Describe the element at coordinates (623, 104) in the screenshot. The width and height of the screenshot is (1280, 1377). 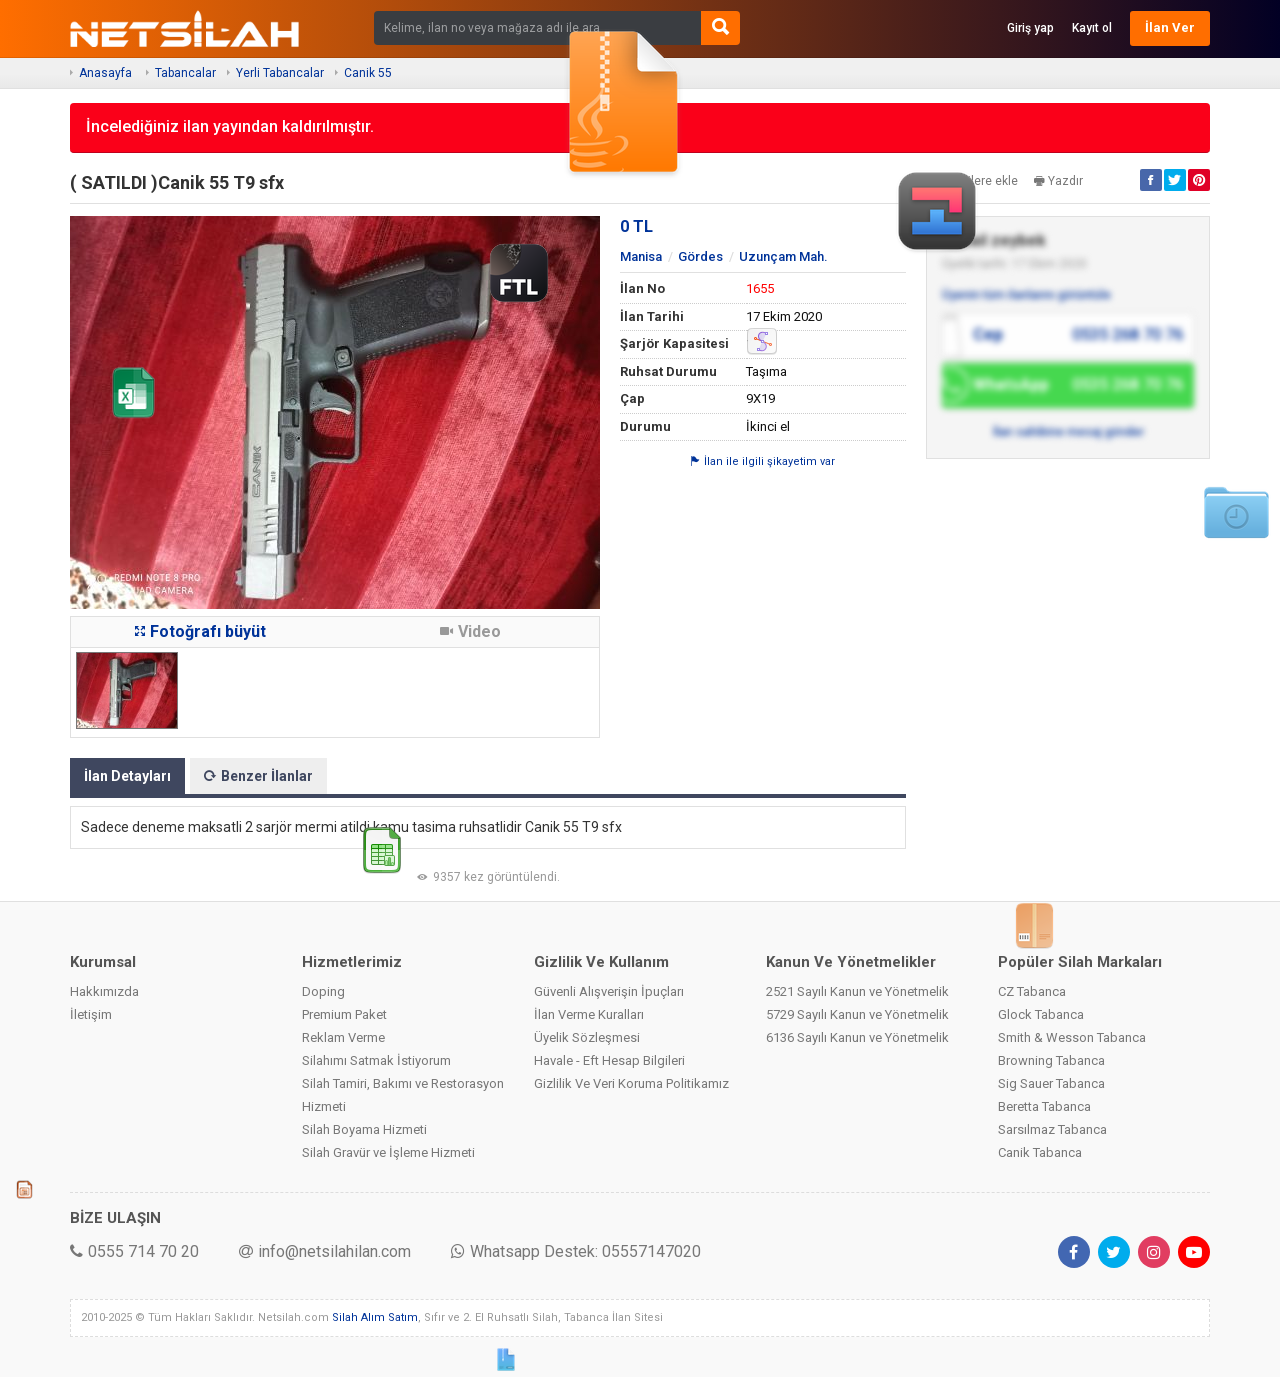
I see `a java archive (jar) file` at that location.